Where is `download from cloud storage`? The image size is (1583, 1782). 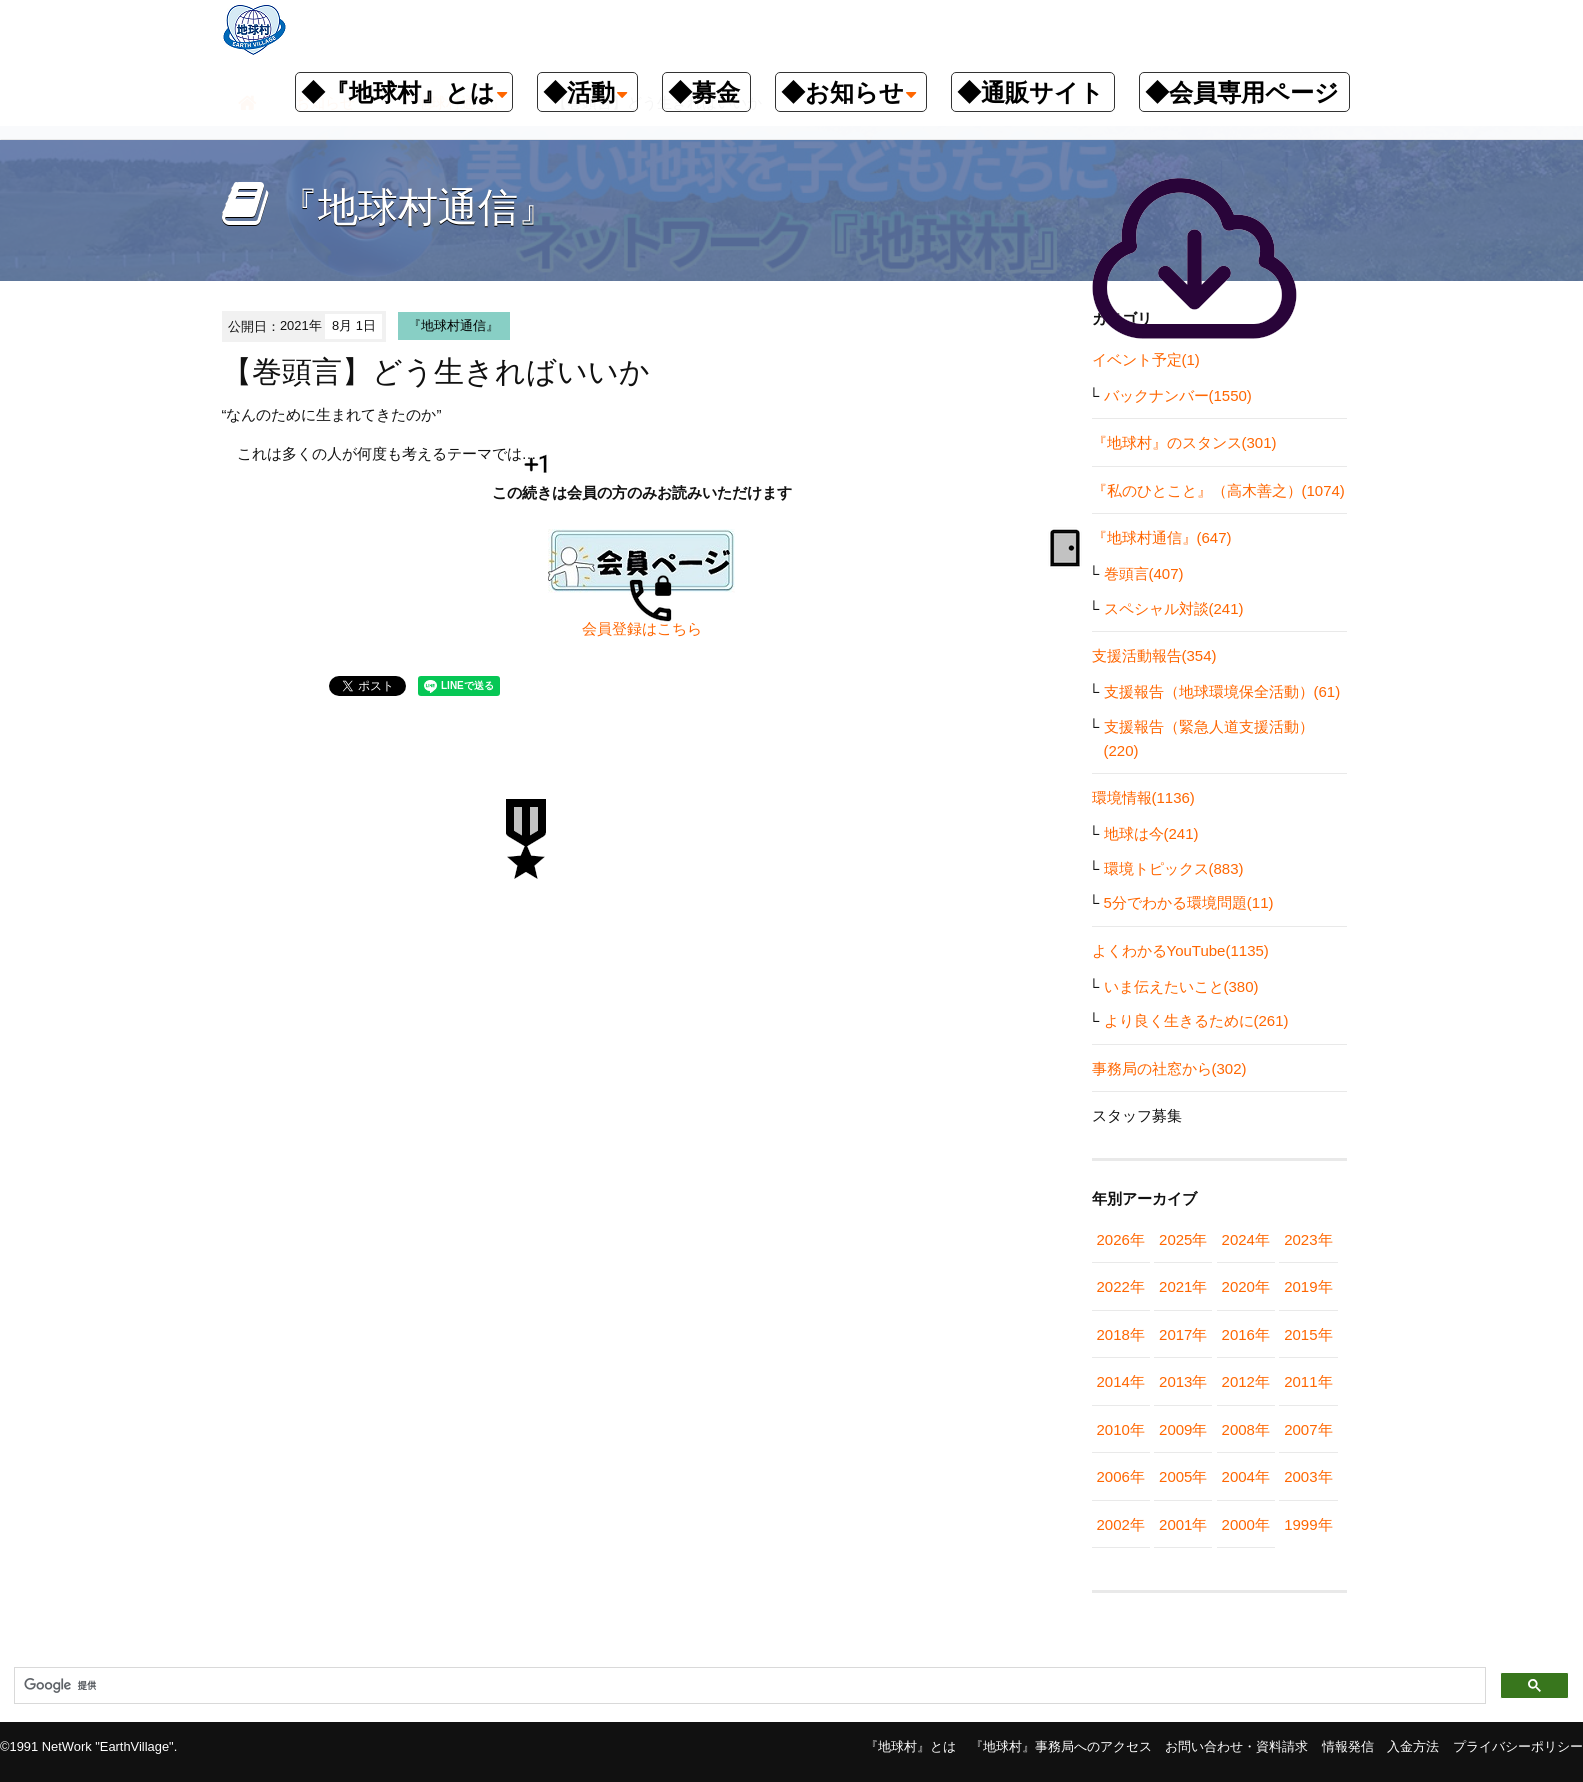
download from cloud storage is located at coordinates (1194, 258).